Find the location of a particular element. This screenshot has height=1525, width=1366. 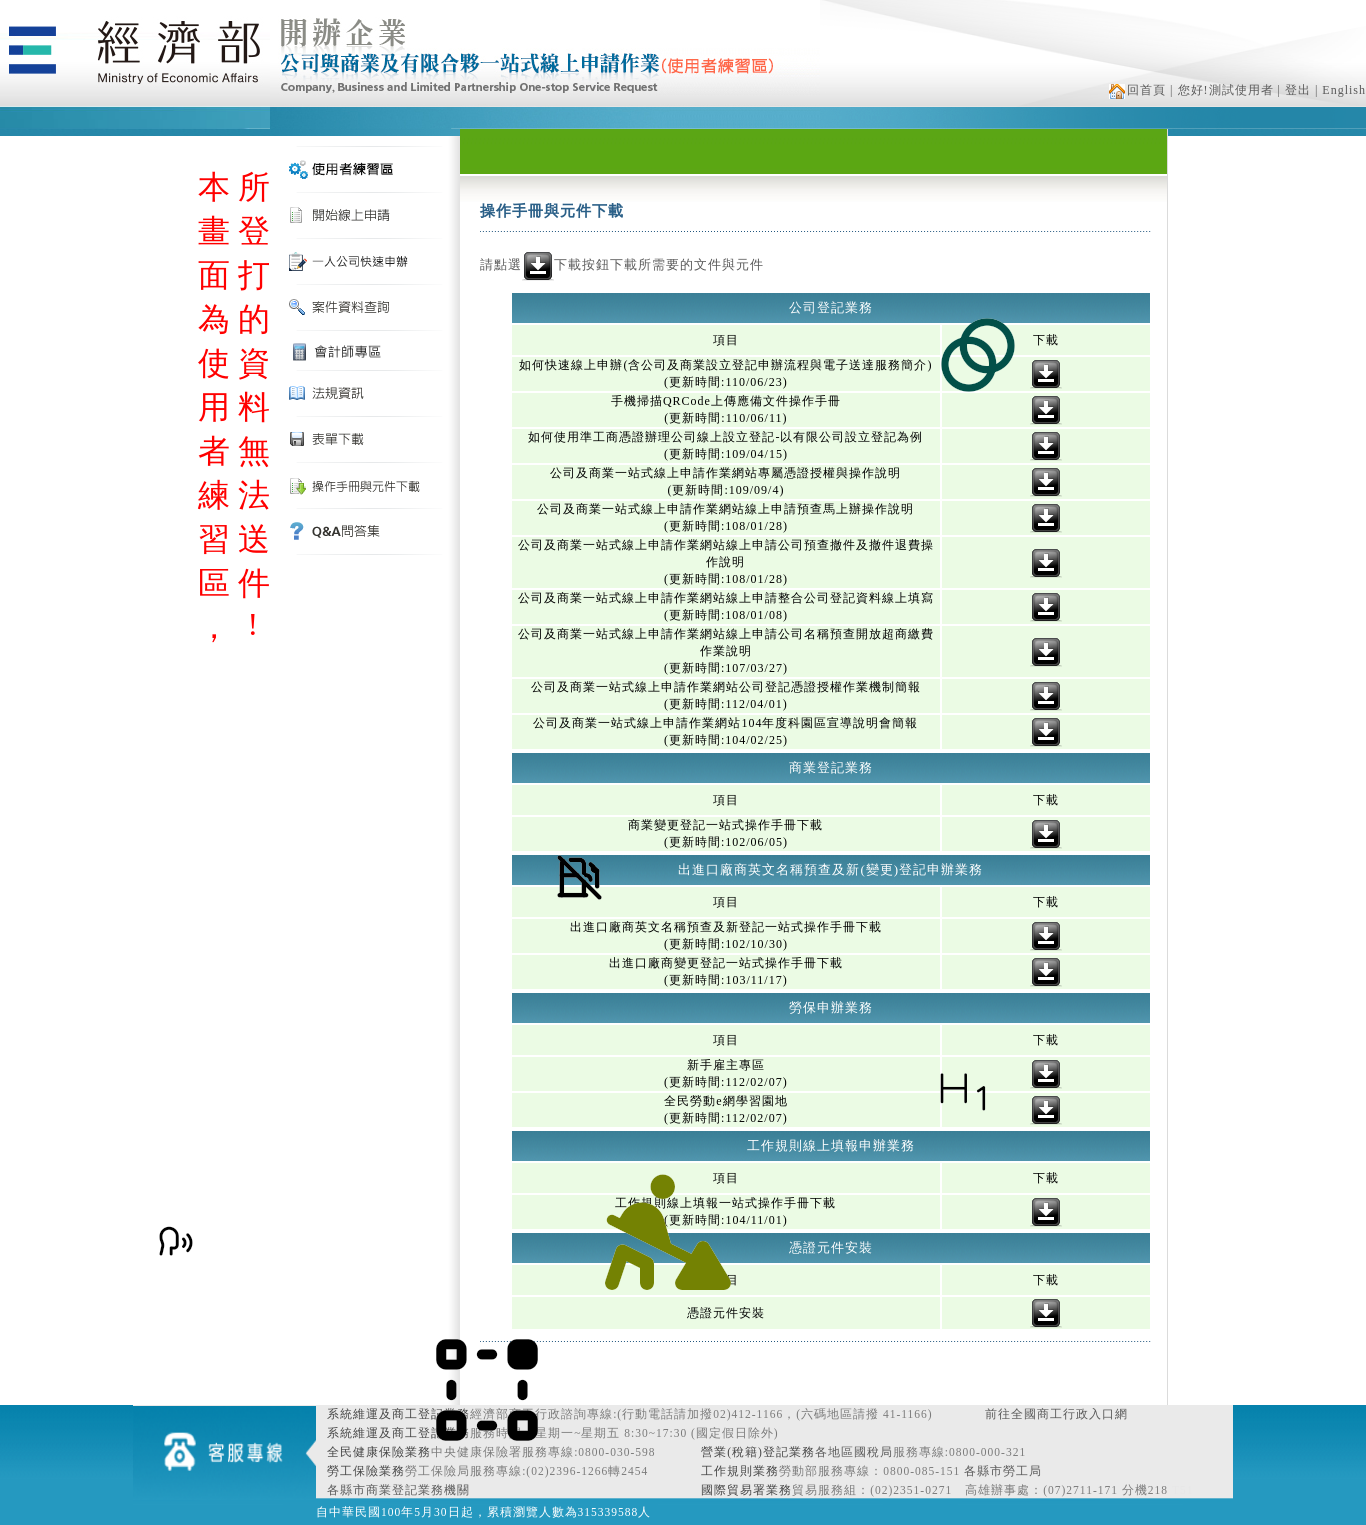

indicates construction or maintenance in progress is located at coordinates (668, 1234).